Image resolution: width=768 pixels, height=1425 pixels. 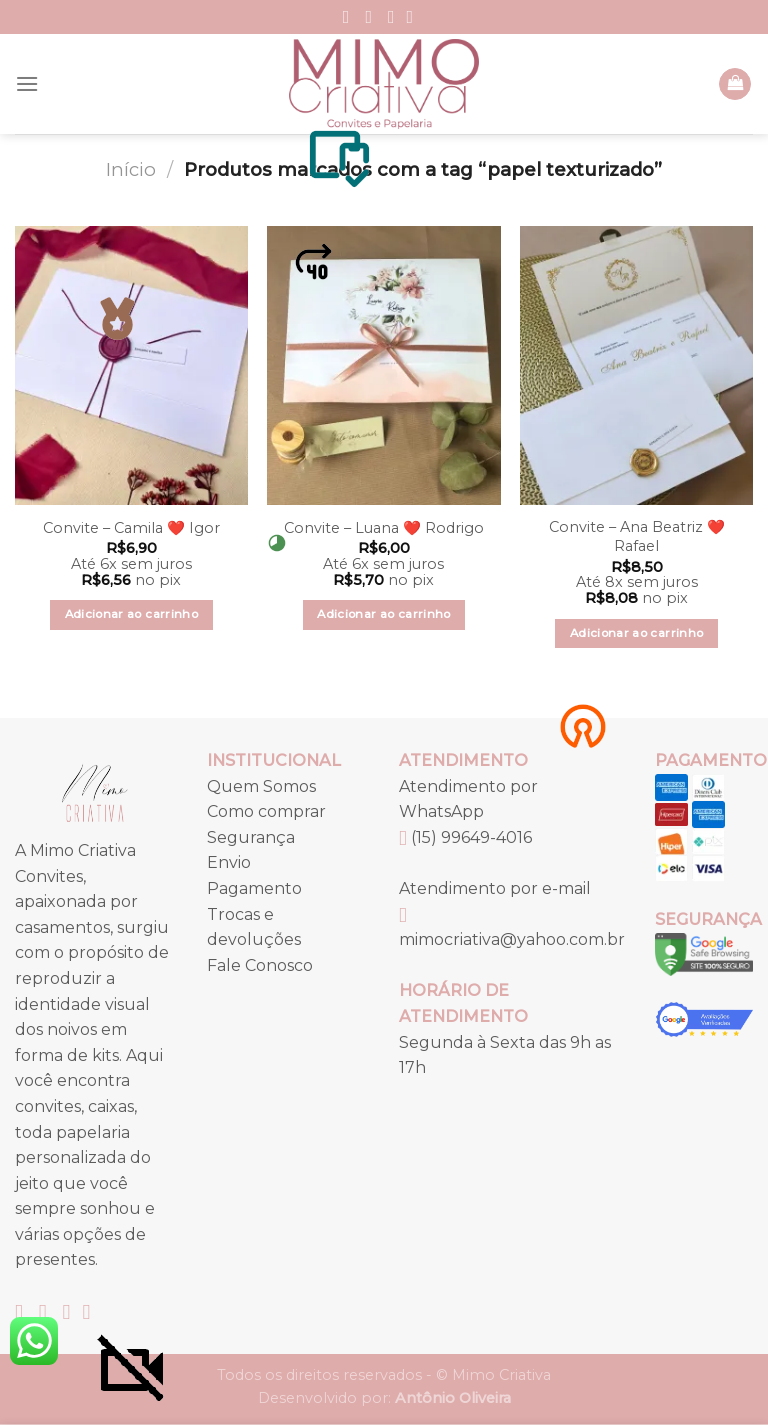 I want to click on skip forward 40 seconds, so click(x=314, y=262).